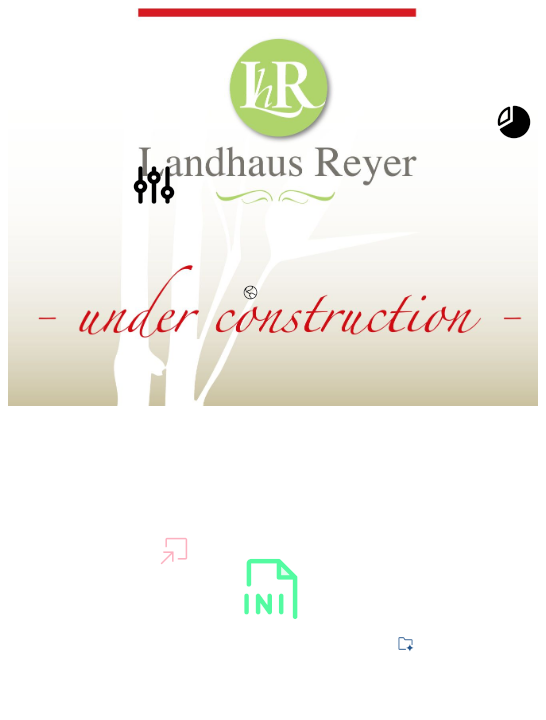 The image size is (546, 720). What do you see at coordinates (250, 292) in the screenshot?
I see `switch to western hemisphere region` at bounding box center [250, 292].